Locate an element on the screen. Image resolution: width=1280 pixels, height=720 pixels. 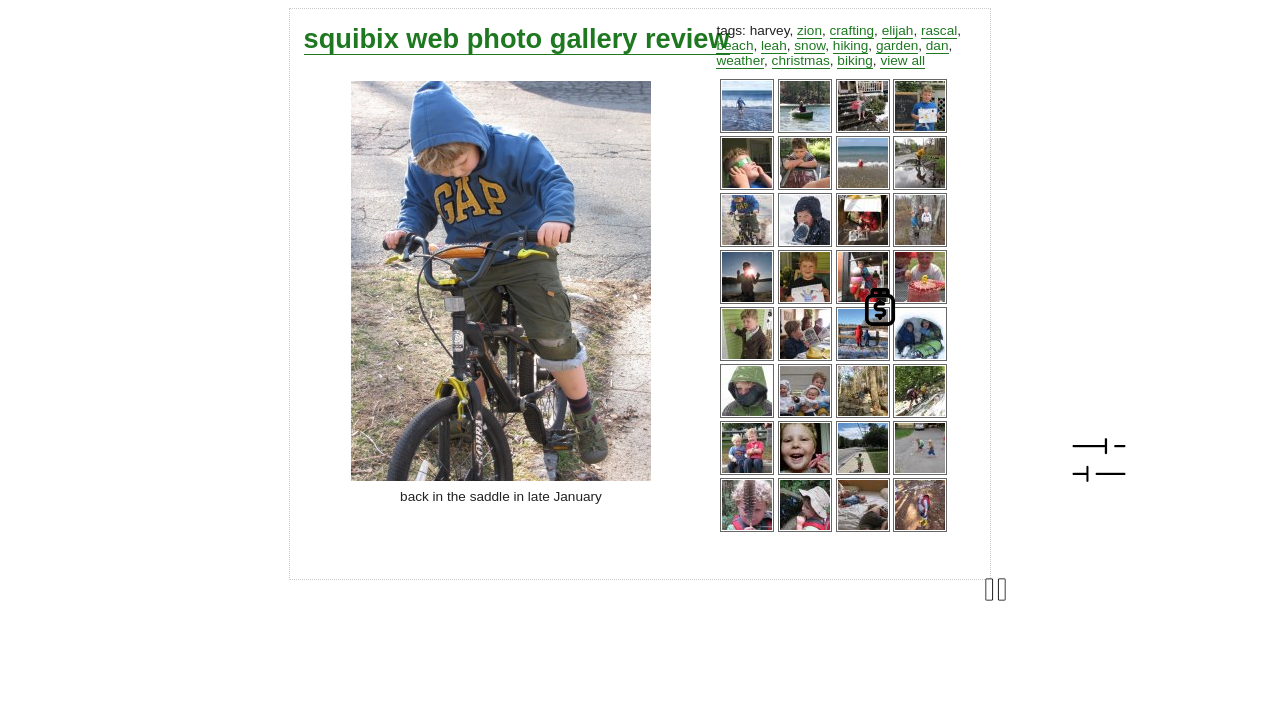
send a tip or donation is located at coordinates (880, 307).